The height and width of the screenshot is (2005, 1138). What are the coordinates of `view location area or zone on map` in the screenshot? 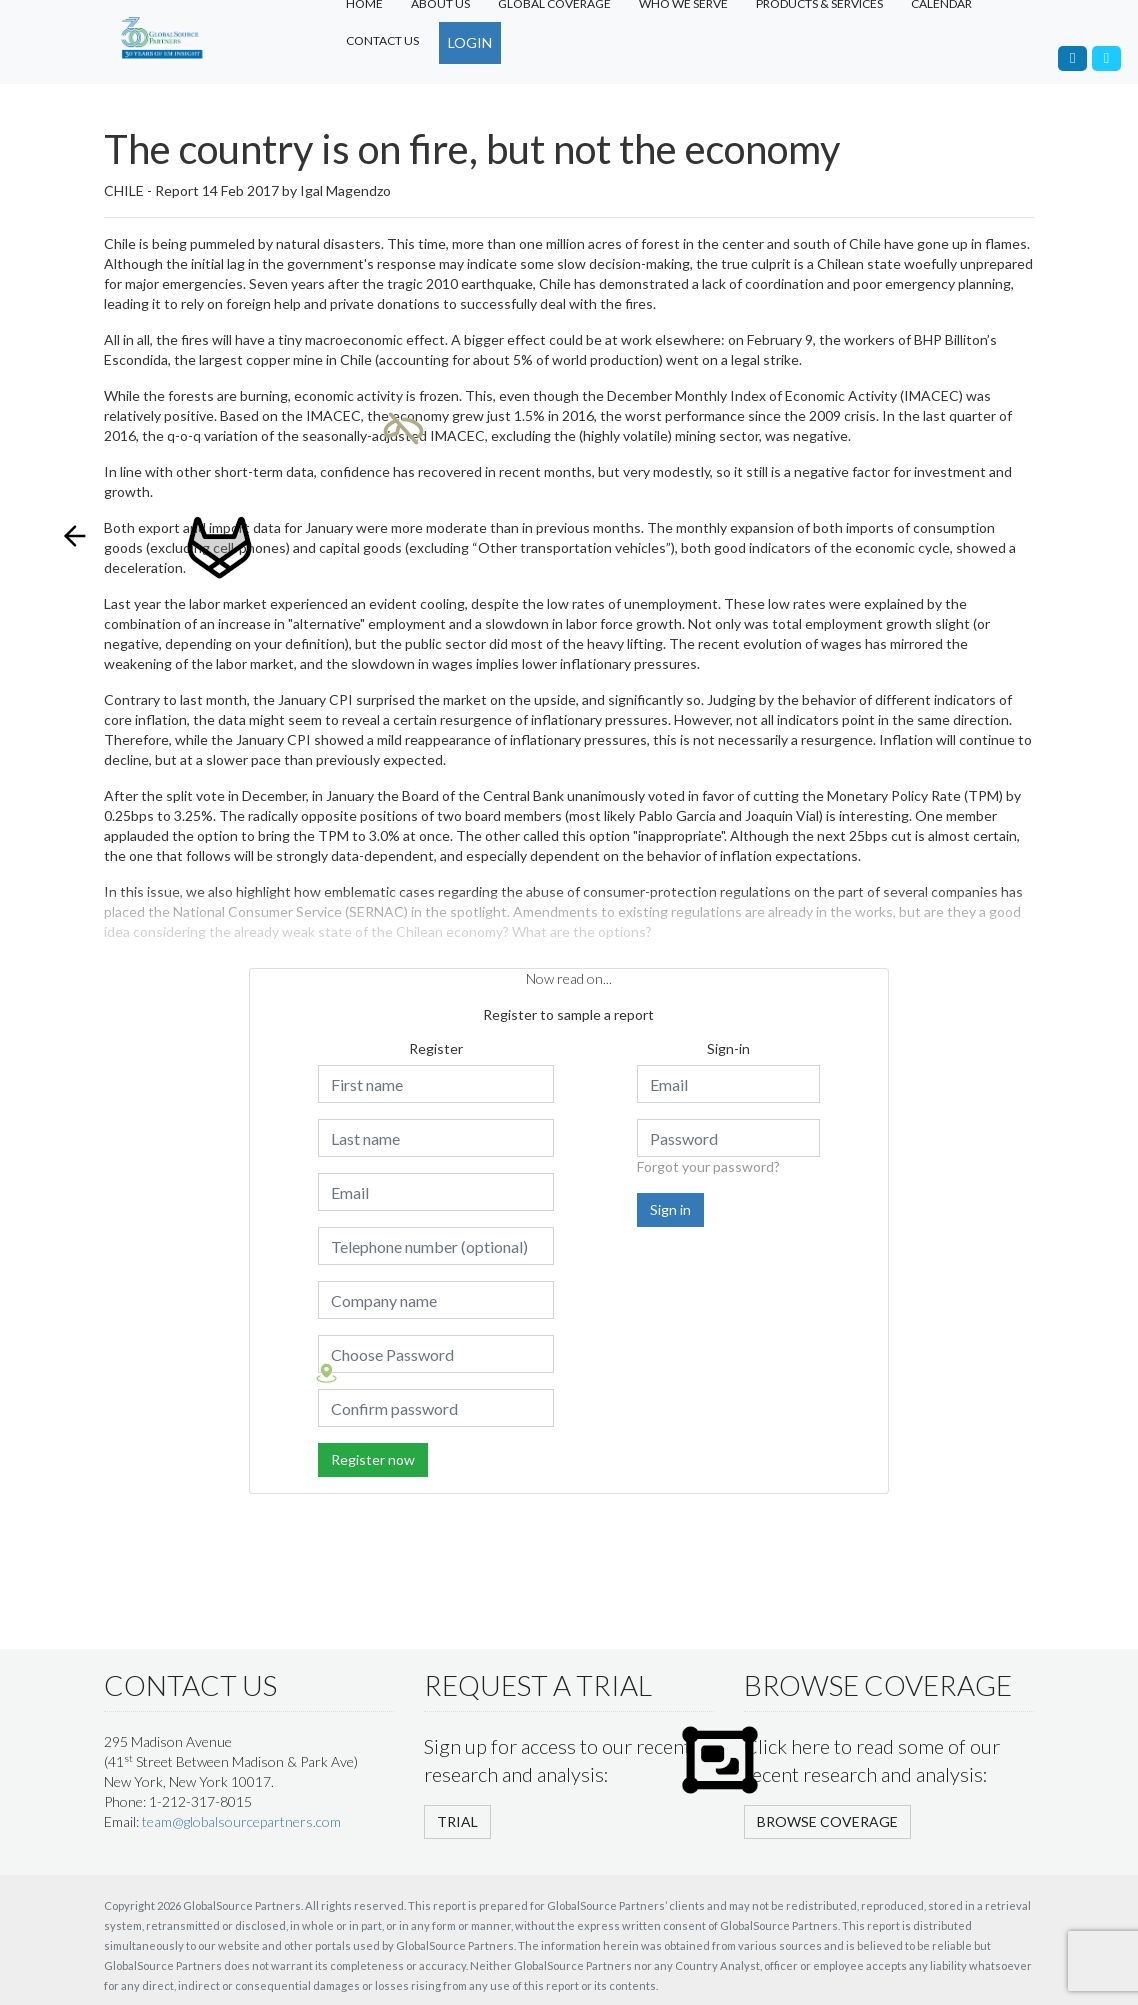 It's located at (326, 1373).